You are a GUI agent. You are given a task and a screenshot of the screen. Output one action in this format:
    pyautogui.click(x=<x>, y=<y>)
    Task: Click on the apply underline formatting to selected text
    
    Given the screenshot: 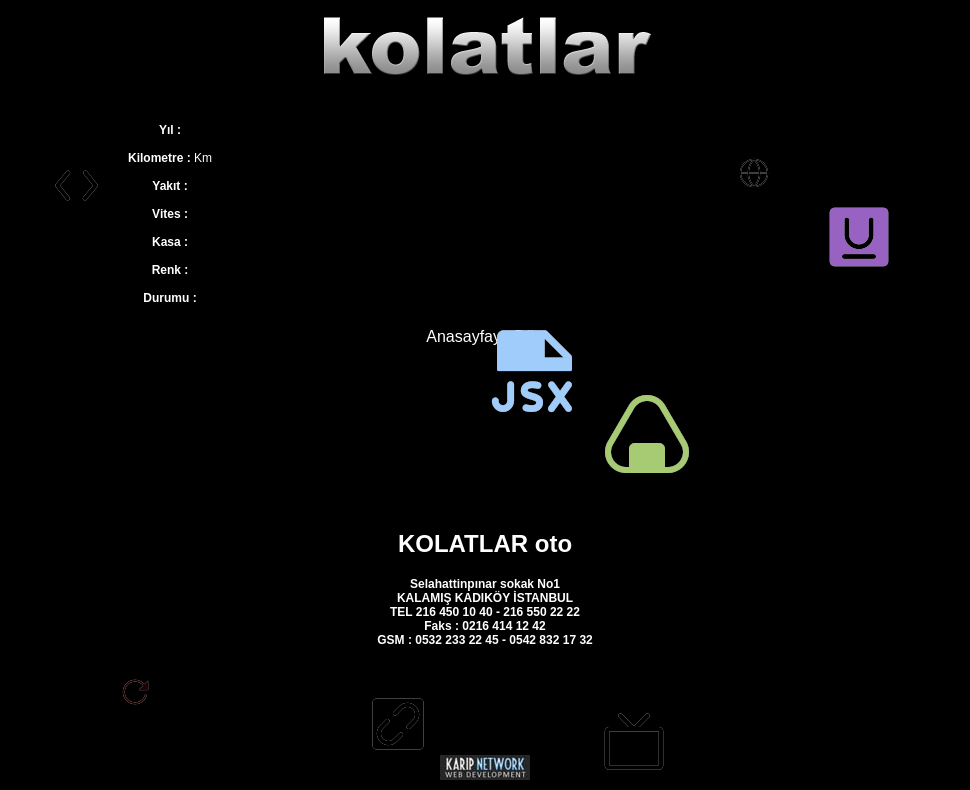 What is the action you would take?
    pyautogui.click(x=859, y=237)
    